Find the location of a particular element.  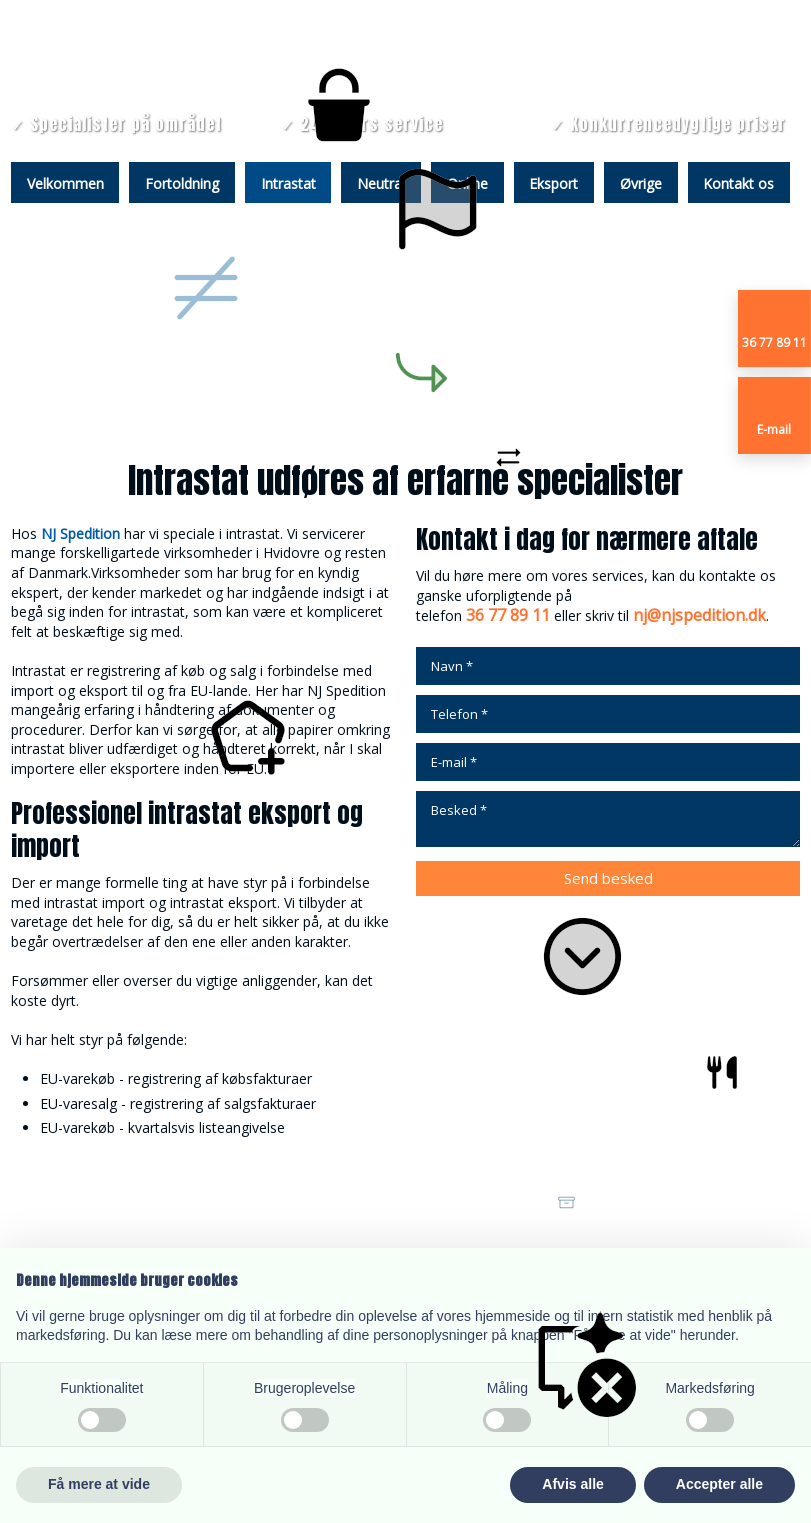

find nearby restaurants or dining options is located at coordinates (722, 1072).